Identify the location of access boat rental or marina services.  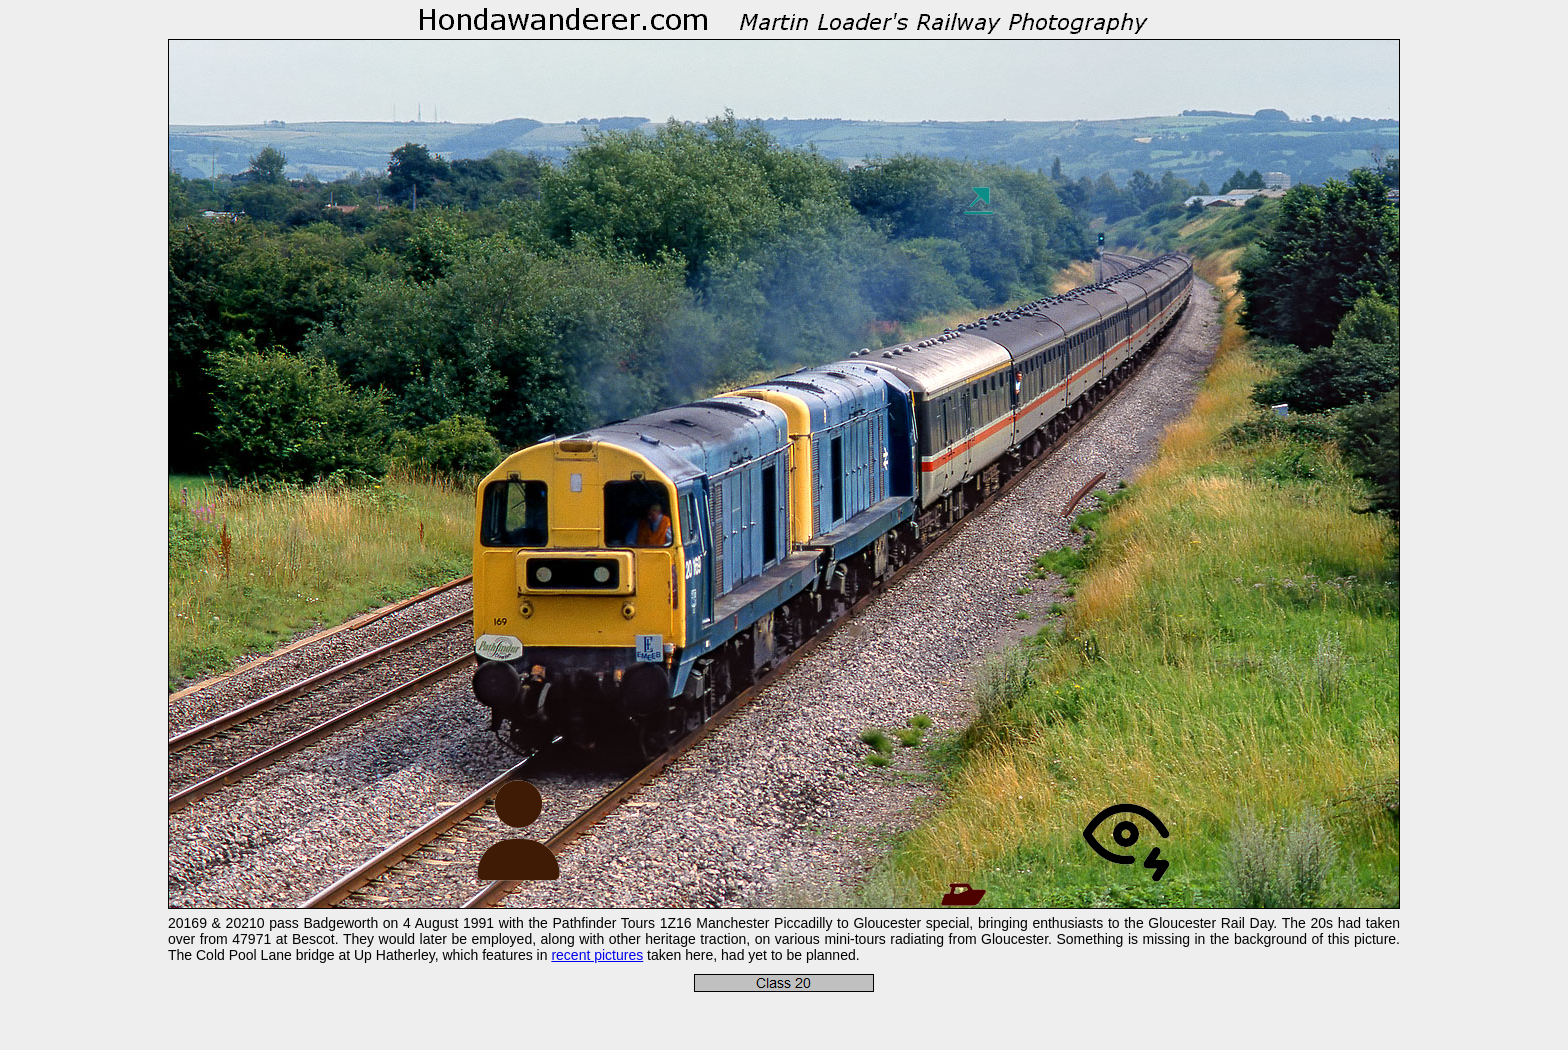
(963, 893).